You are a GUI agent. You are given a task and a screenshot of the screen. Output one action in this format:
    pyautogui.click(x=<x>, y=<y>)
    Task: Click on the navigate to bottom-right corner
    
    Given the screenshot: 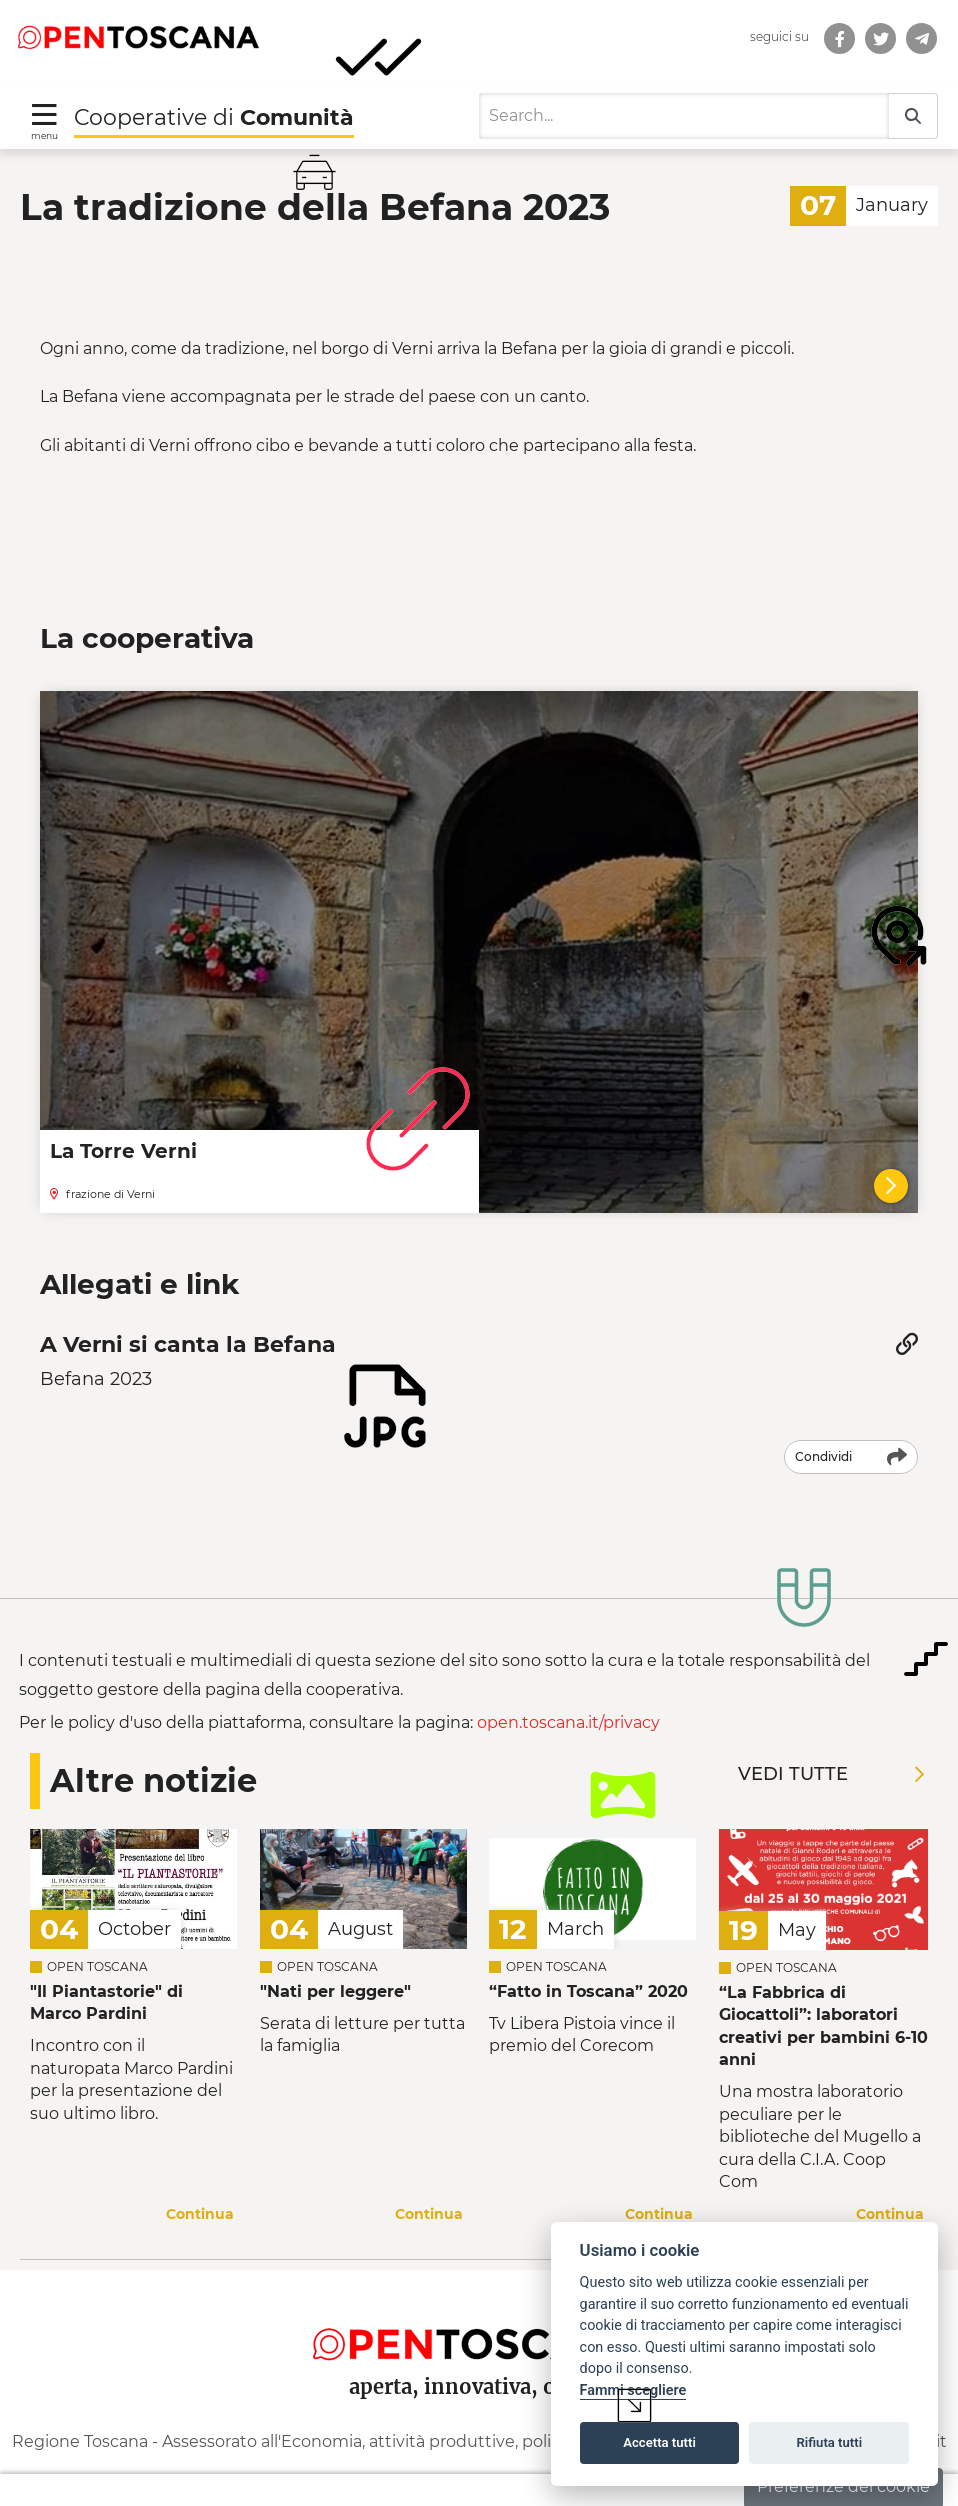 What is the action you would take?
    pyautogui.click(x=634, y=2405)
    